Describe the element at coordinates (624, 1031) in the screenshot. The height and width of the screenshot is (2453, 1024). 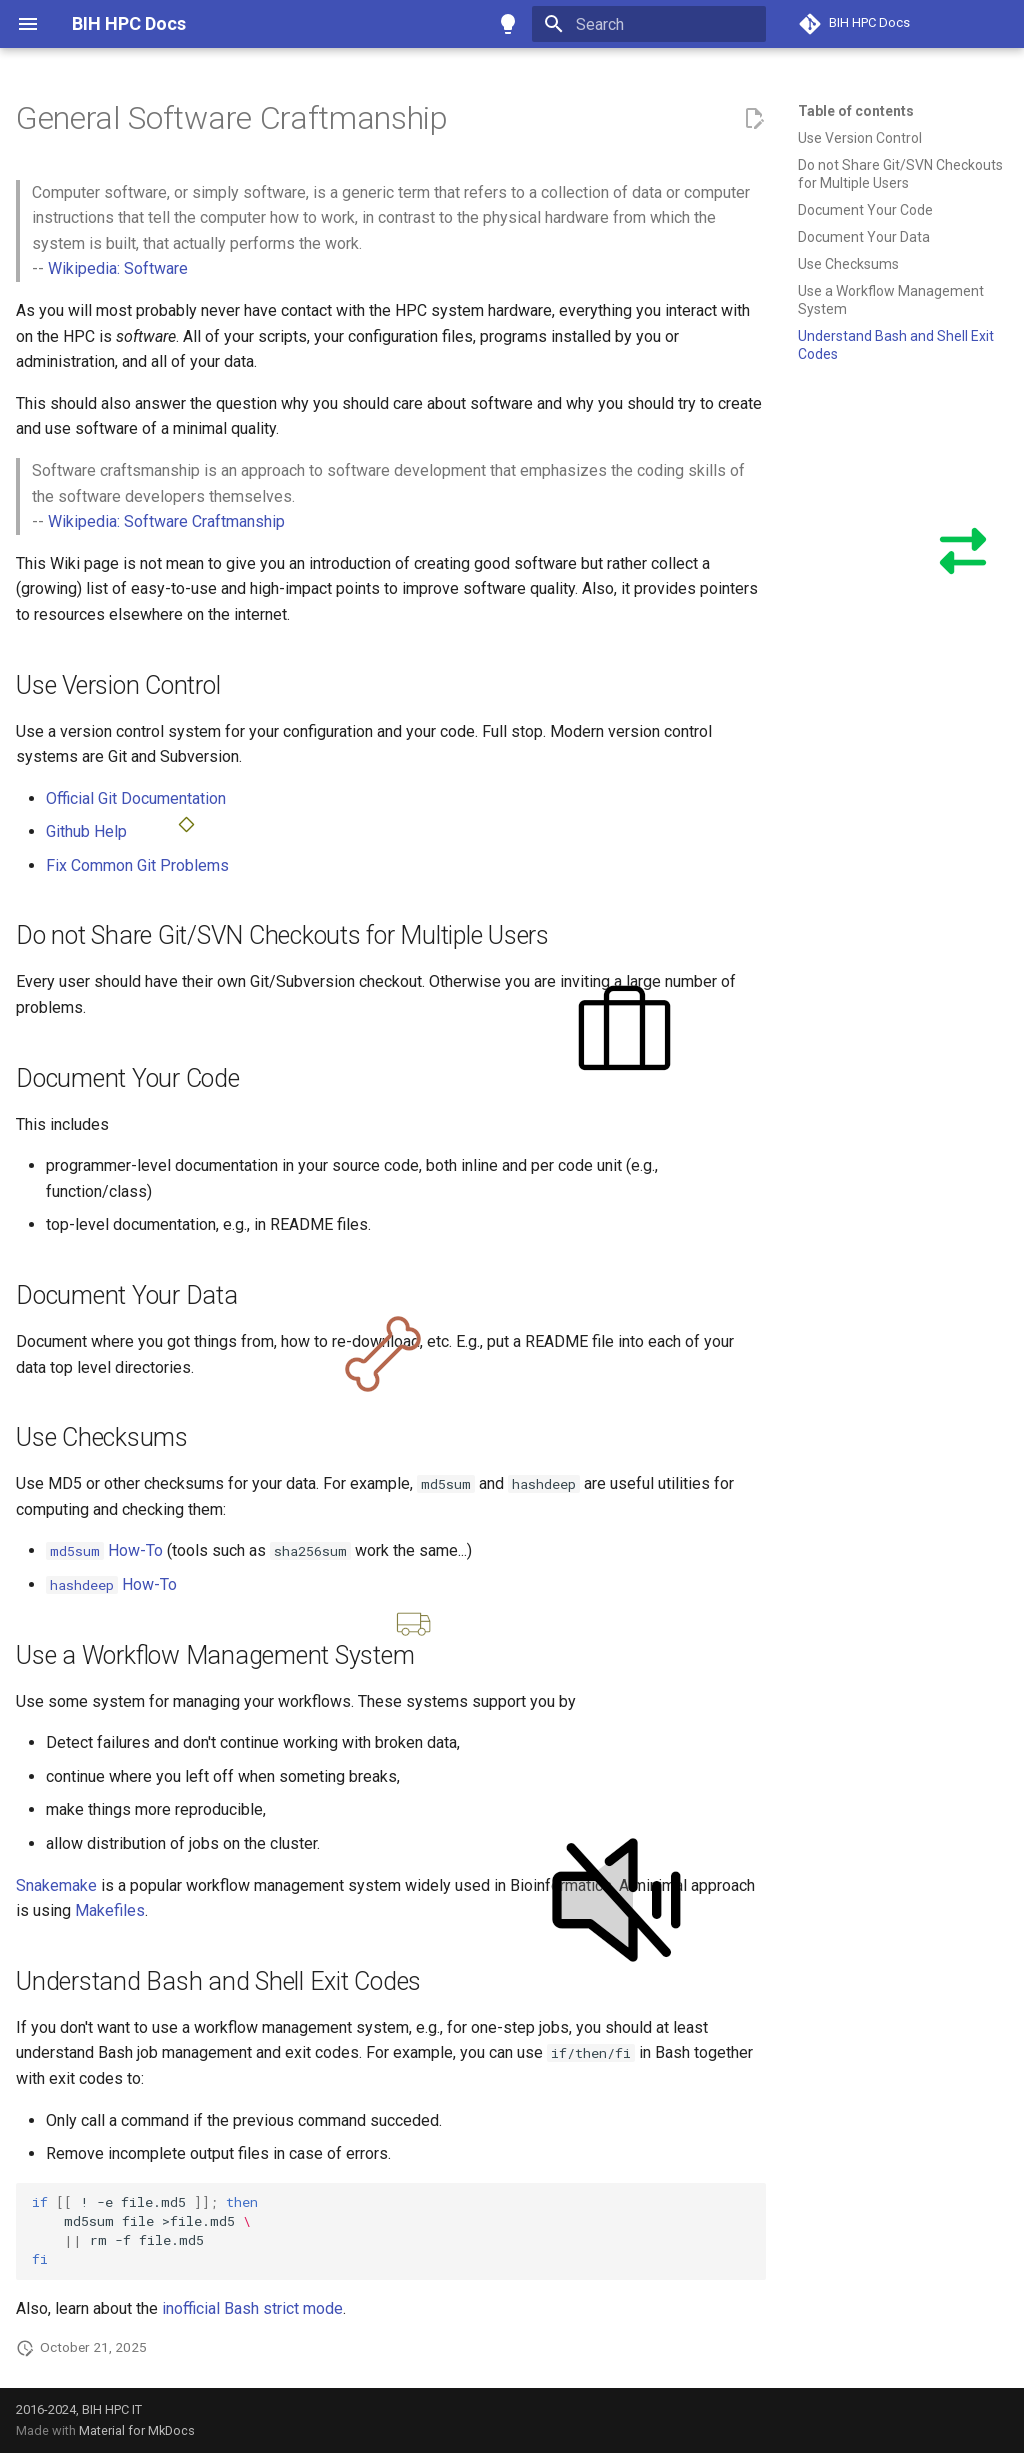
I see `access travel or trip details` at that location.